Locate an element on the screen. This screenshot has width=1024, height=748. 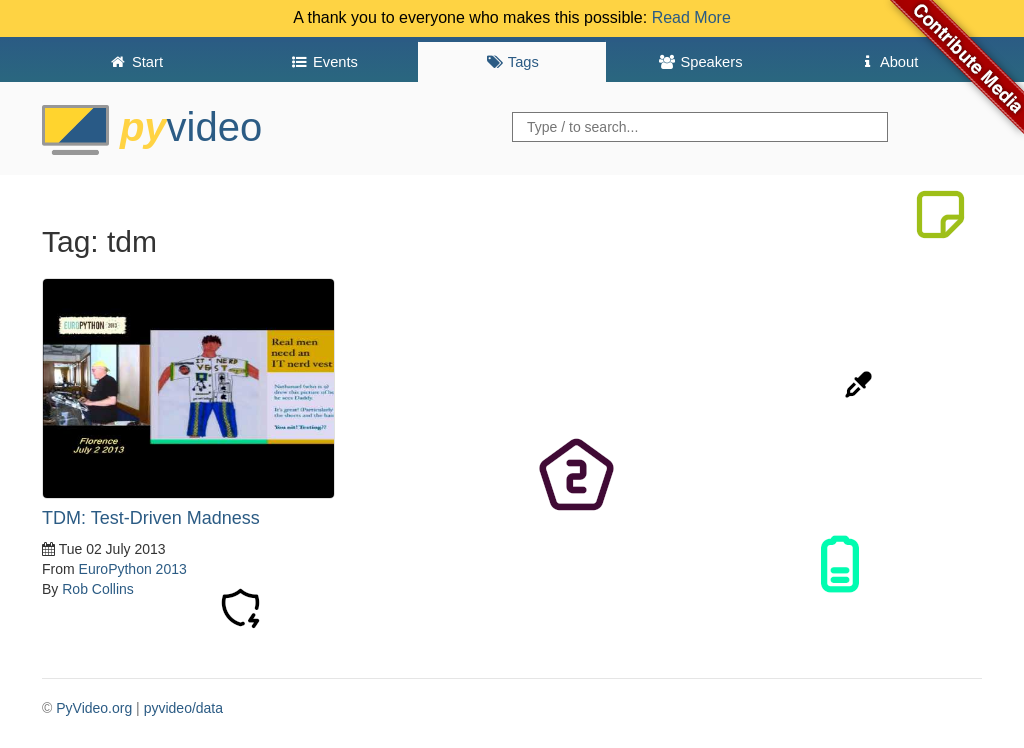
indicates medium battery level is located at coordinates (840, 564).